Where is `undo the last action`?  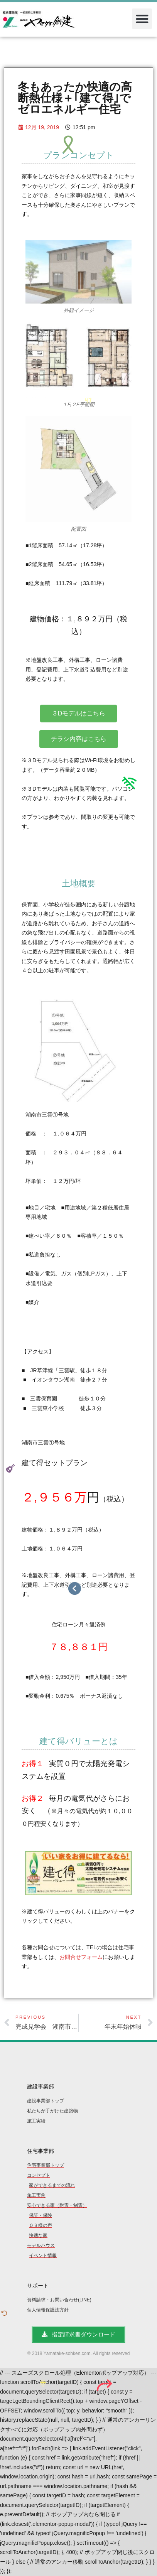
undo the last action is located at coordinates (4, 2313).